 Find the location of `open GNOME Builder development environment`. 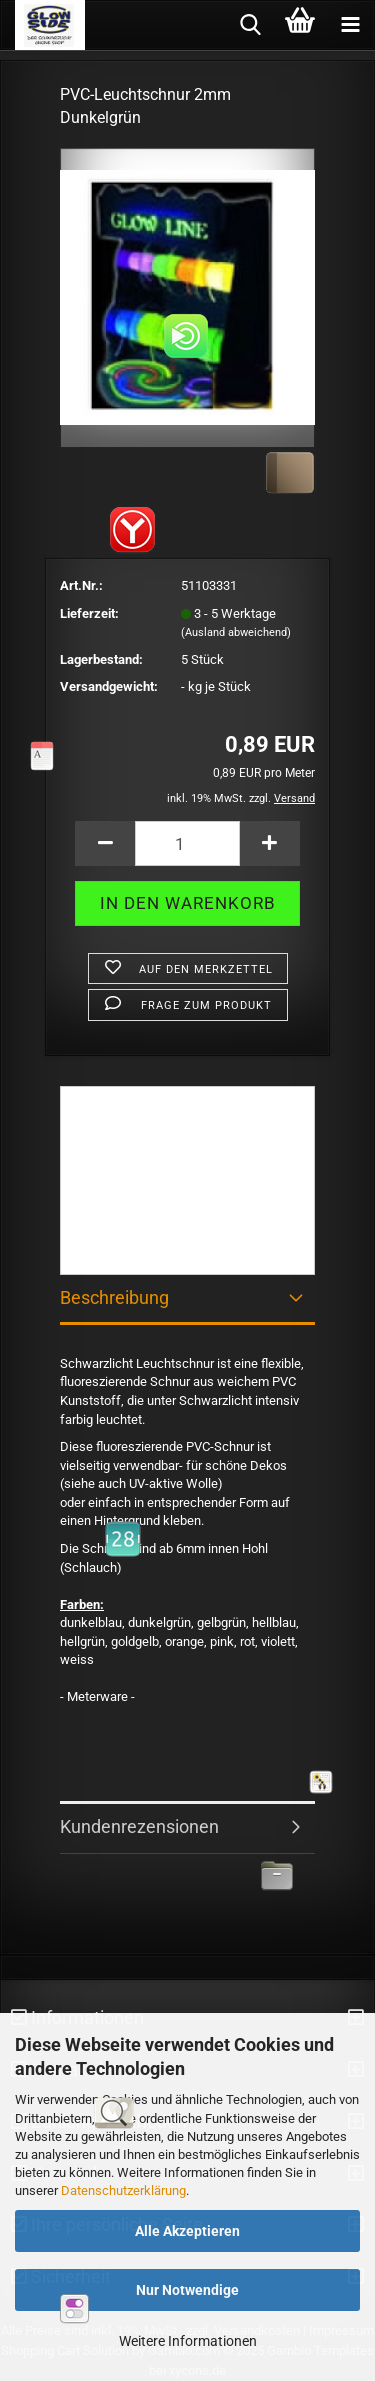

open GNOME Builder development environment is located at coordinates (321, 1782).